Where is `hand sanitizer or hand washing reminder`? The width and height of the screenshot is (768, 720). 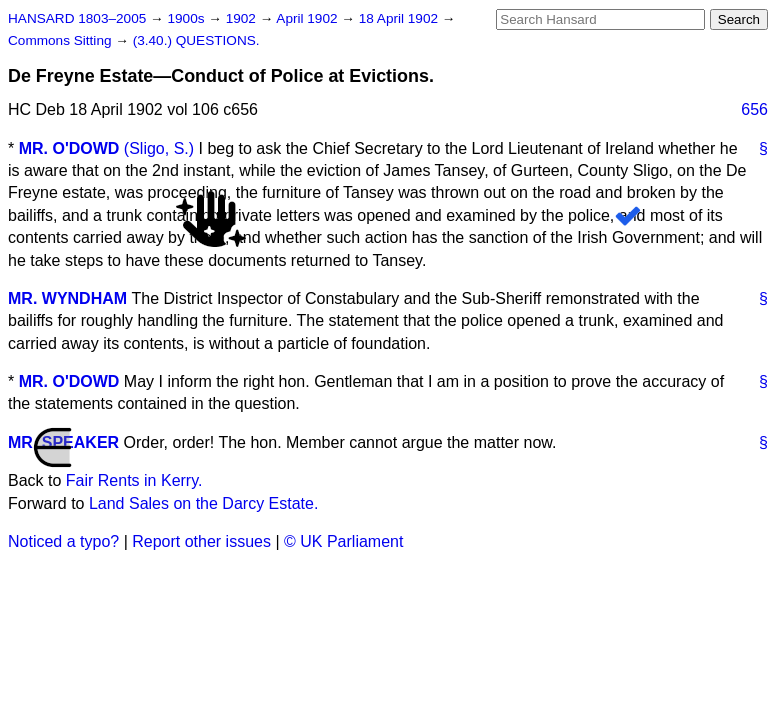
hand sanitizer or hand washing reminder is located at coordinates (211, 219).